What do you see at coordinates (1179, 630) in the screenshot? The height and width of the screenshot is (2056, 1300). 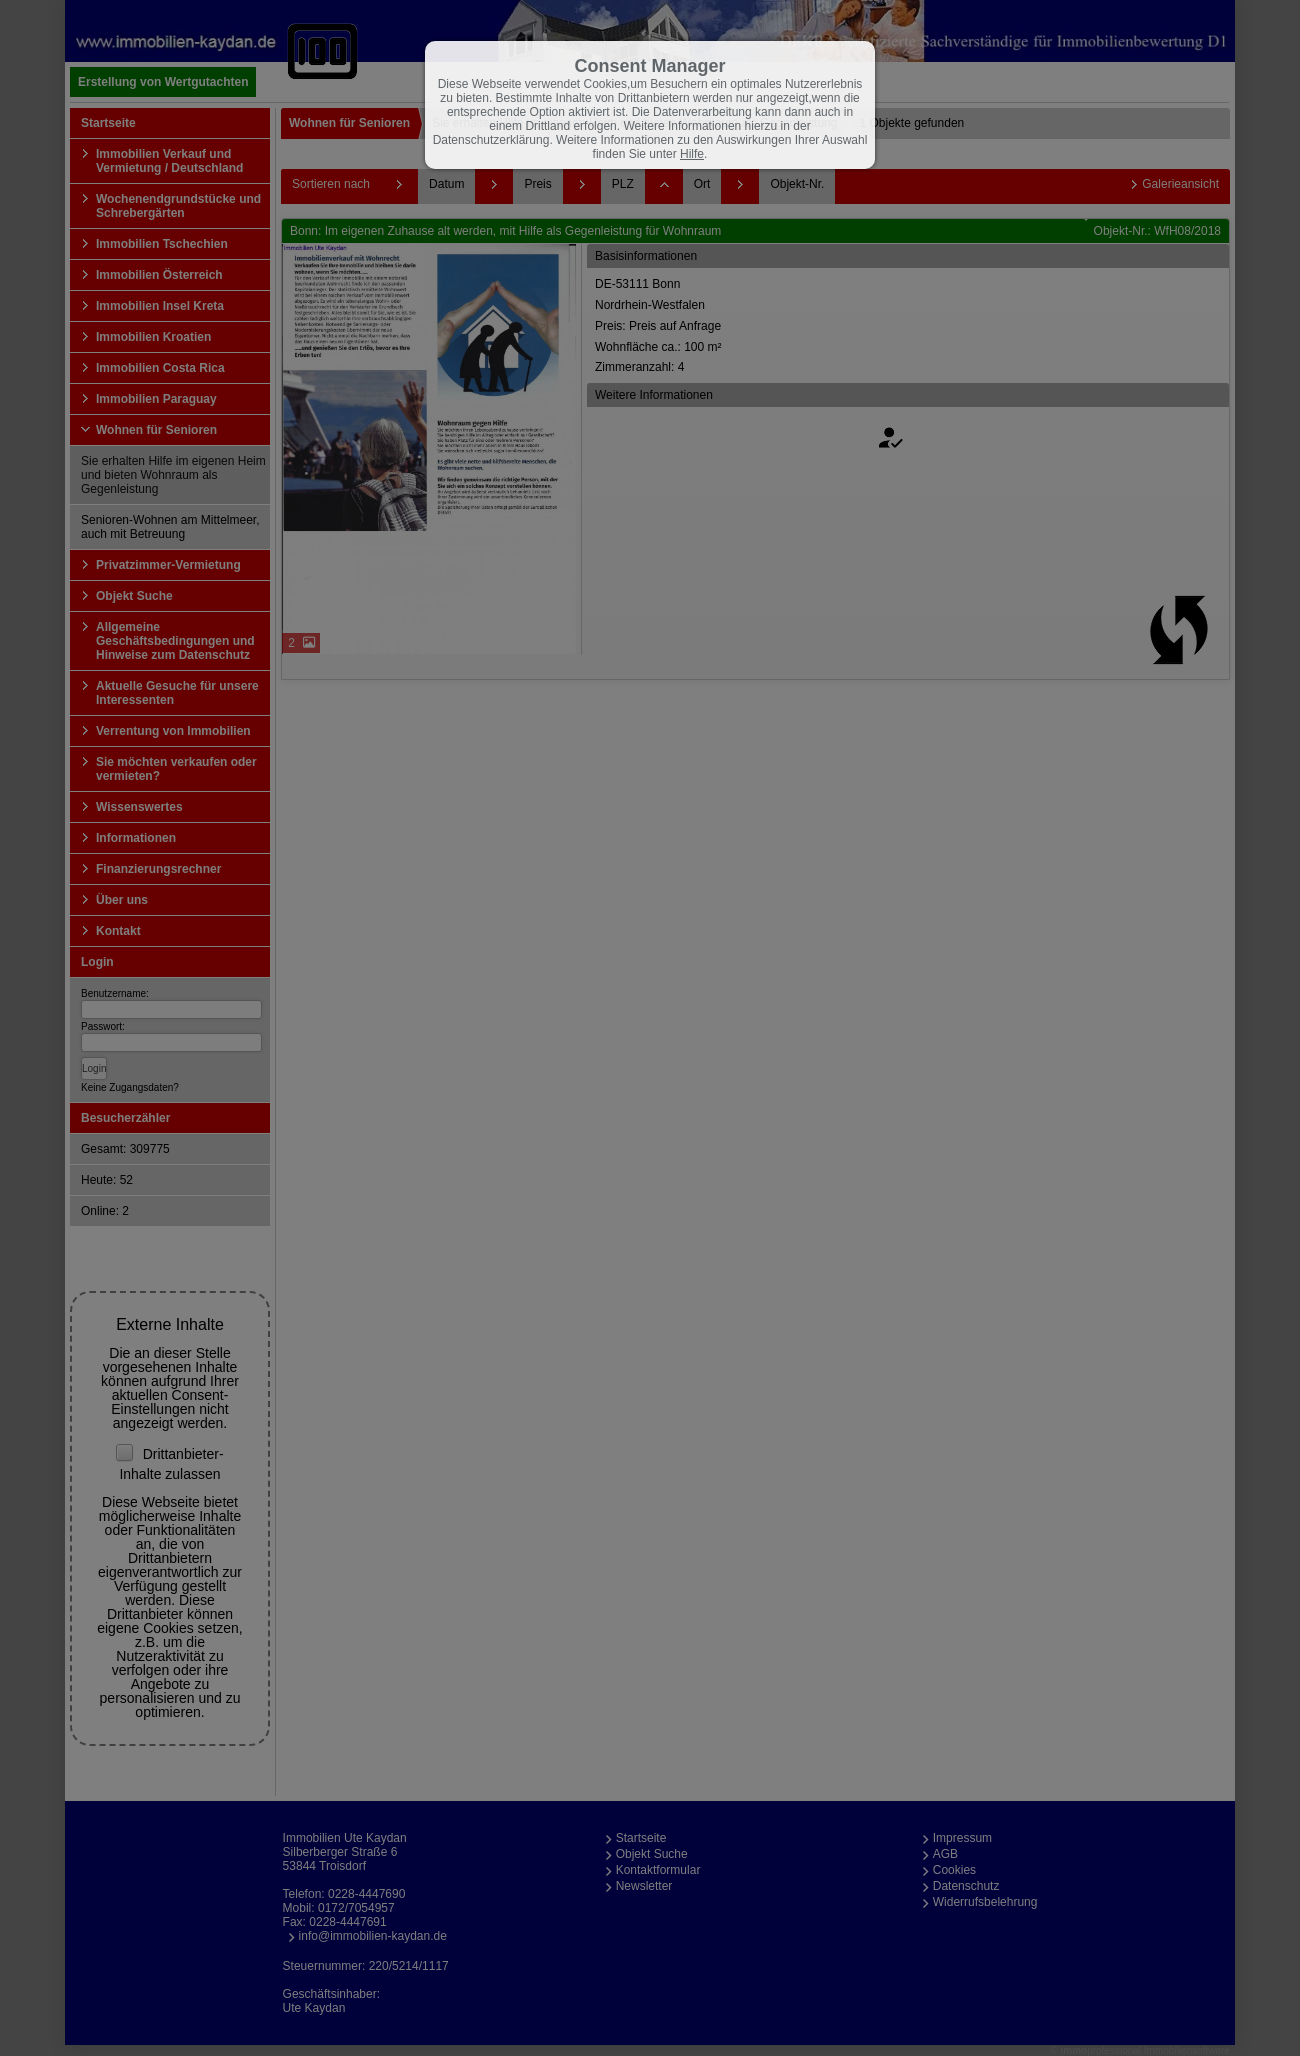 I see `initiate wifi protected setup (WPS) connection` at bounding box center [1179, 630].